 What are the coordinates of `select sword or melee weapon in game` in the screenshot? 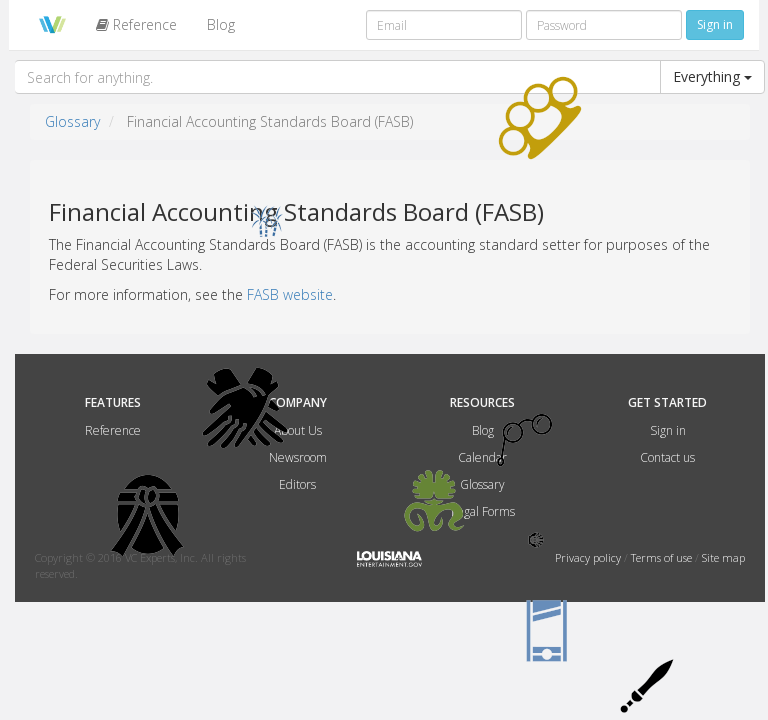 It's located at (647, 686).